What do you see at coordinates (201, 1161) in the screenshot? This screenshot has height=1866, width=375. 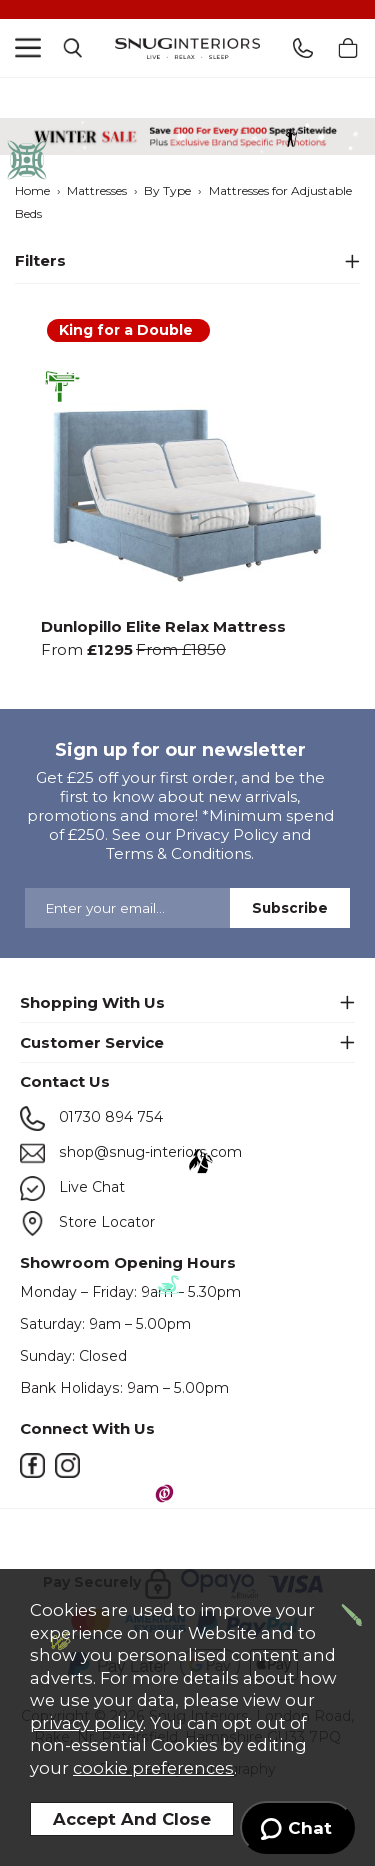 I see `select a ranger or mounted character class` at bounding box center [201, 1161].